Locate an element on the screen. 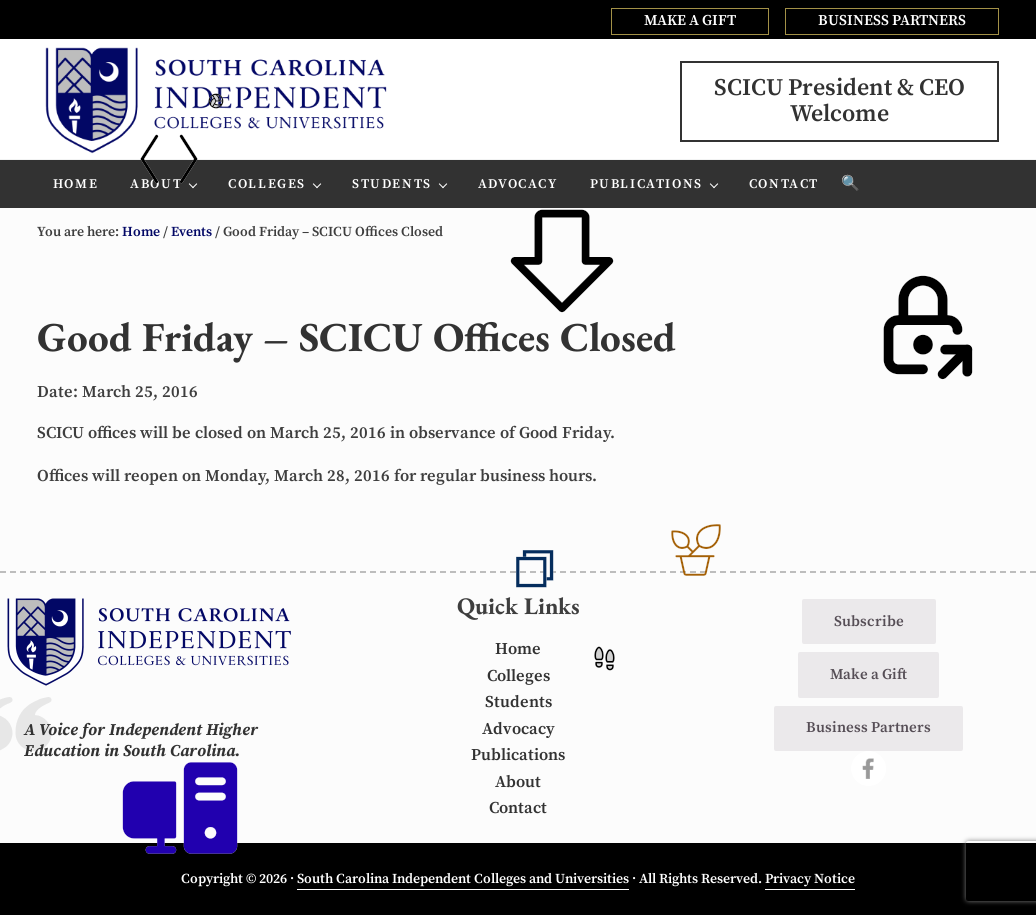  restore window to previous size is located at coordinates (533, 567).